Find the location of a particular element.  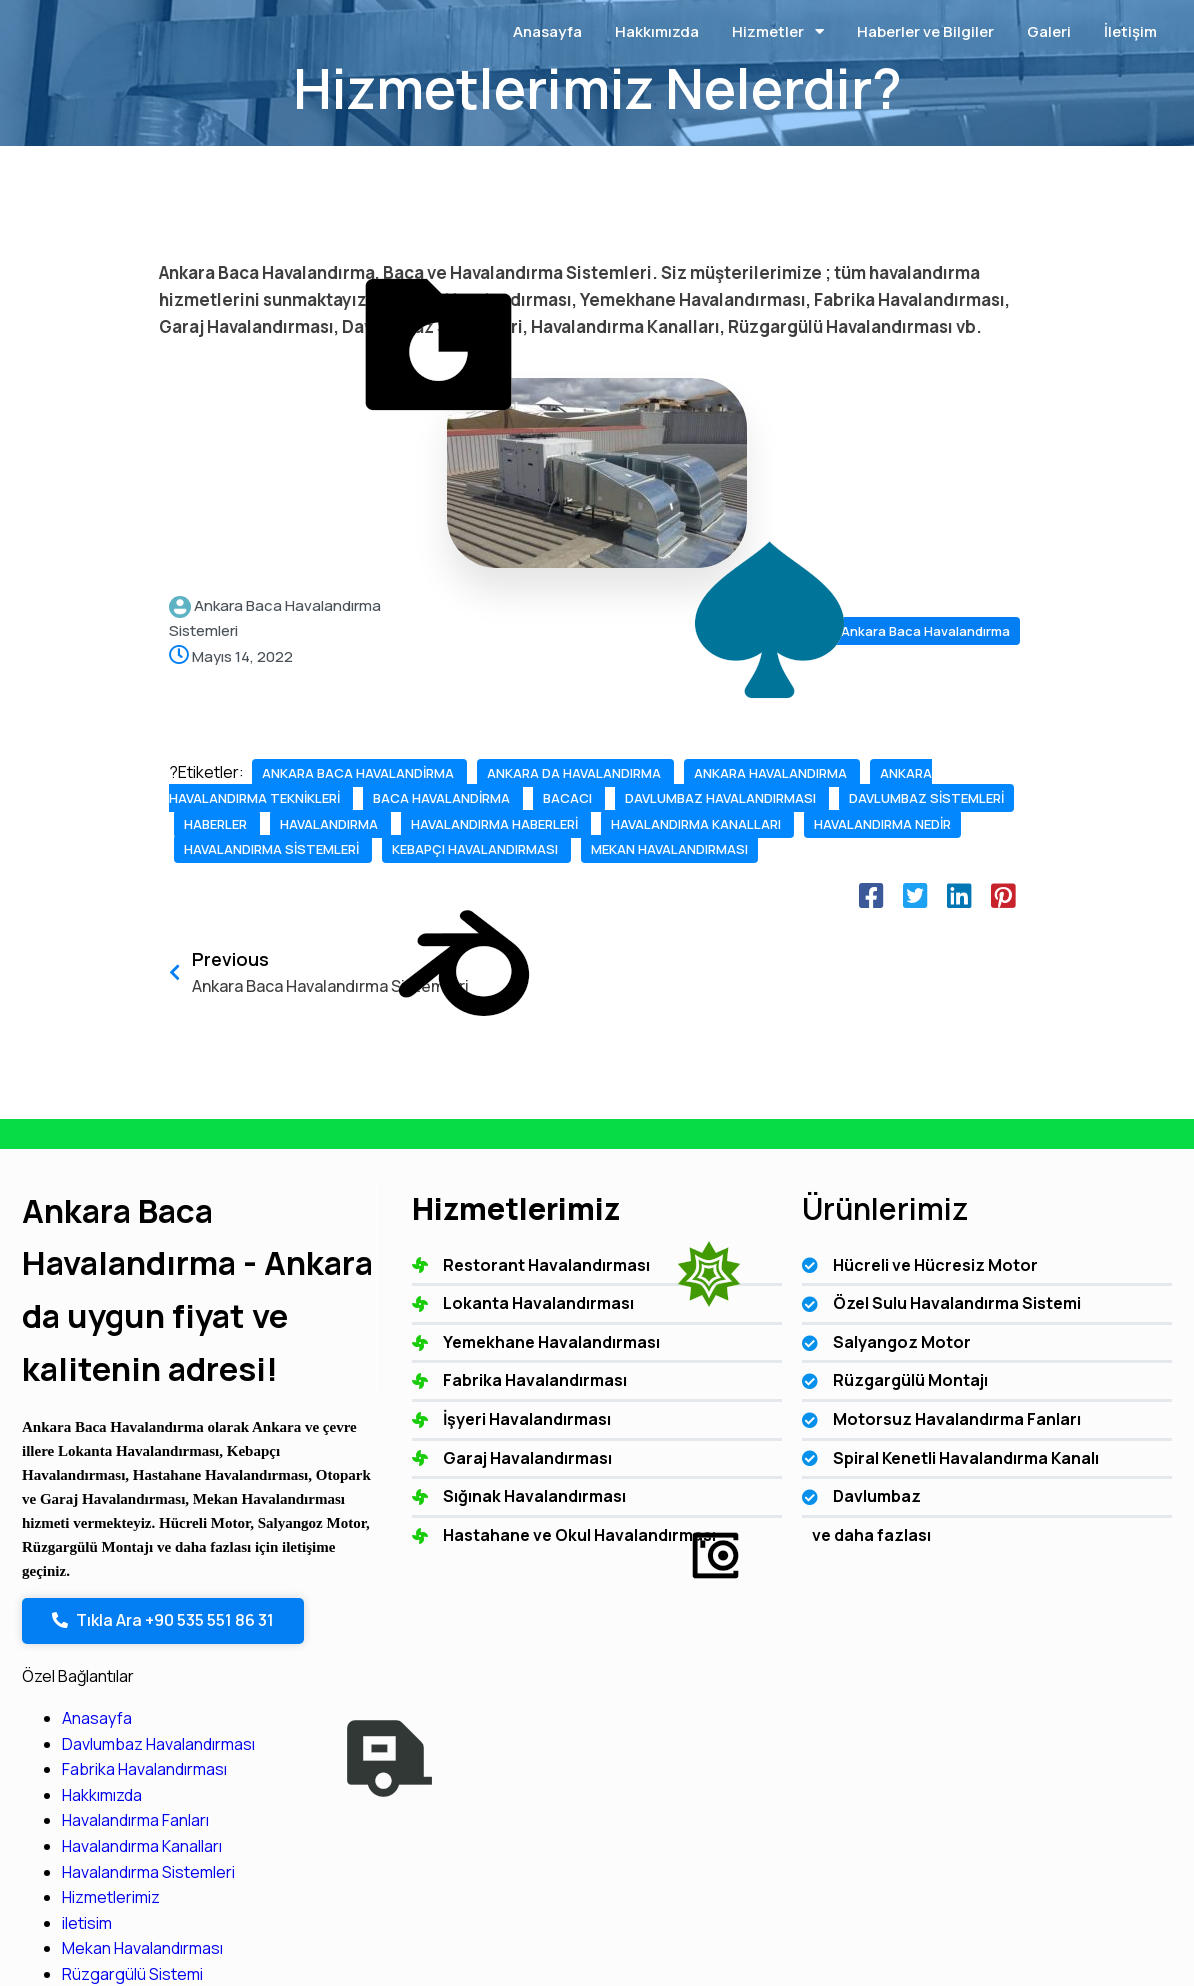

spades suit symbol for card games is located at coordinates (769, 623).